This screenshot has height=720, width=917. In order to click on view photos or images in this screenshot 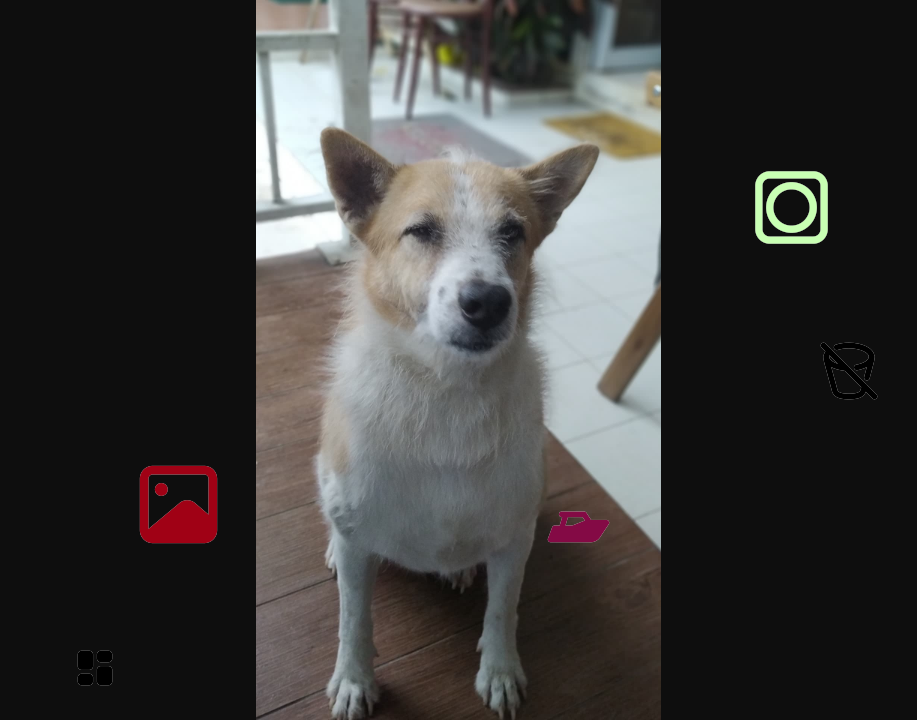, I will do `click(178, 504)`.